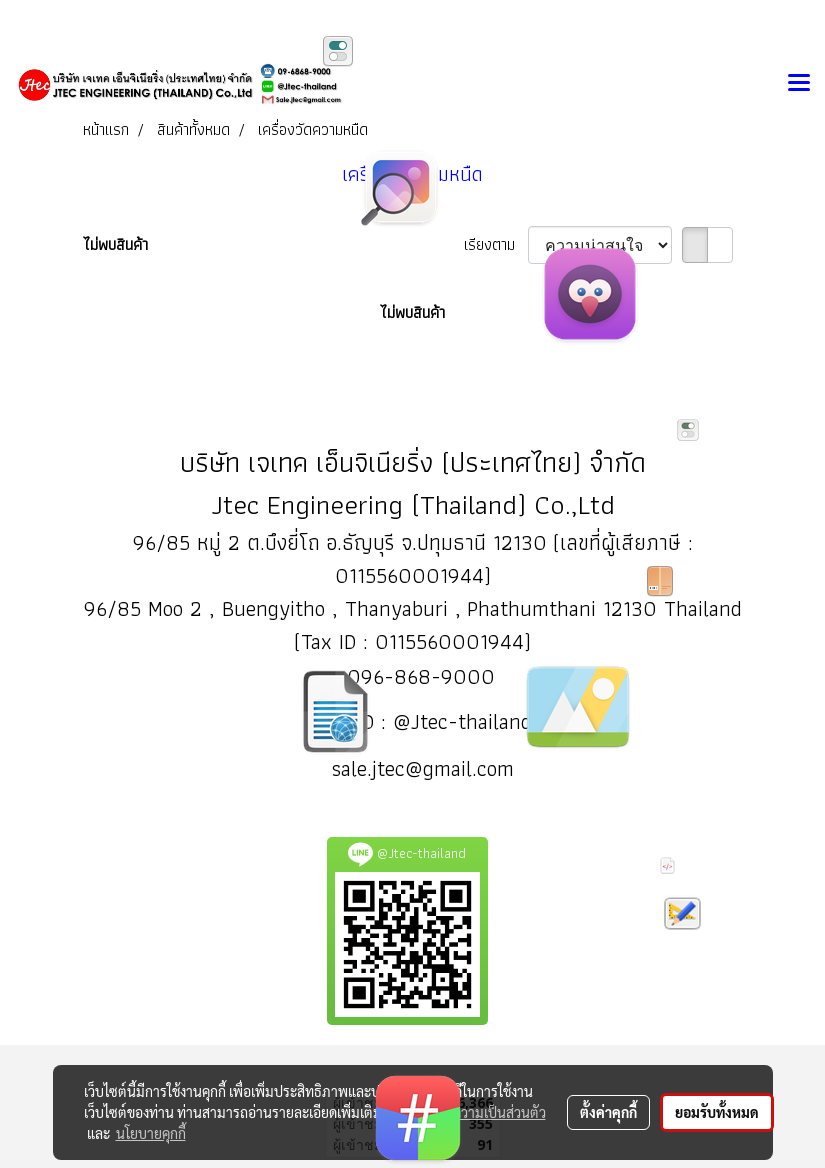 The height and width of the screenshot is (1168, 825). What do you see at coordinates (338, 51) in the screenshot?
I see `open system tweaks or settings customization` at bounding box center [338, 51].